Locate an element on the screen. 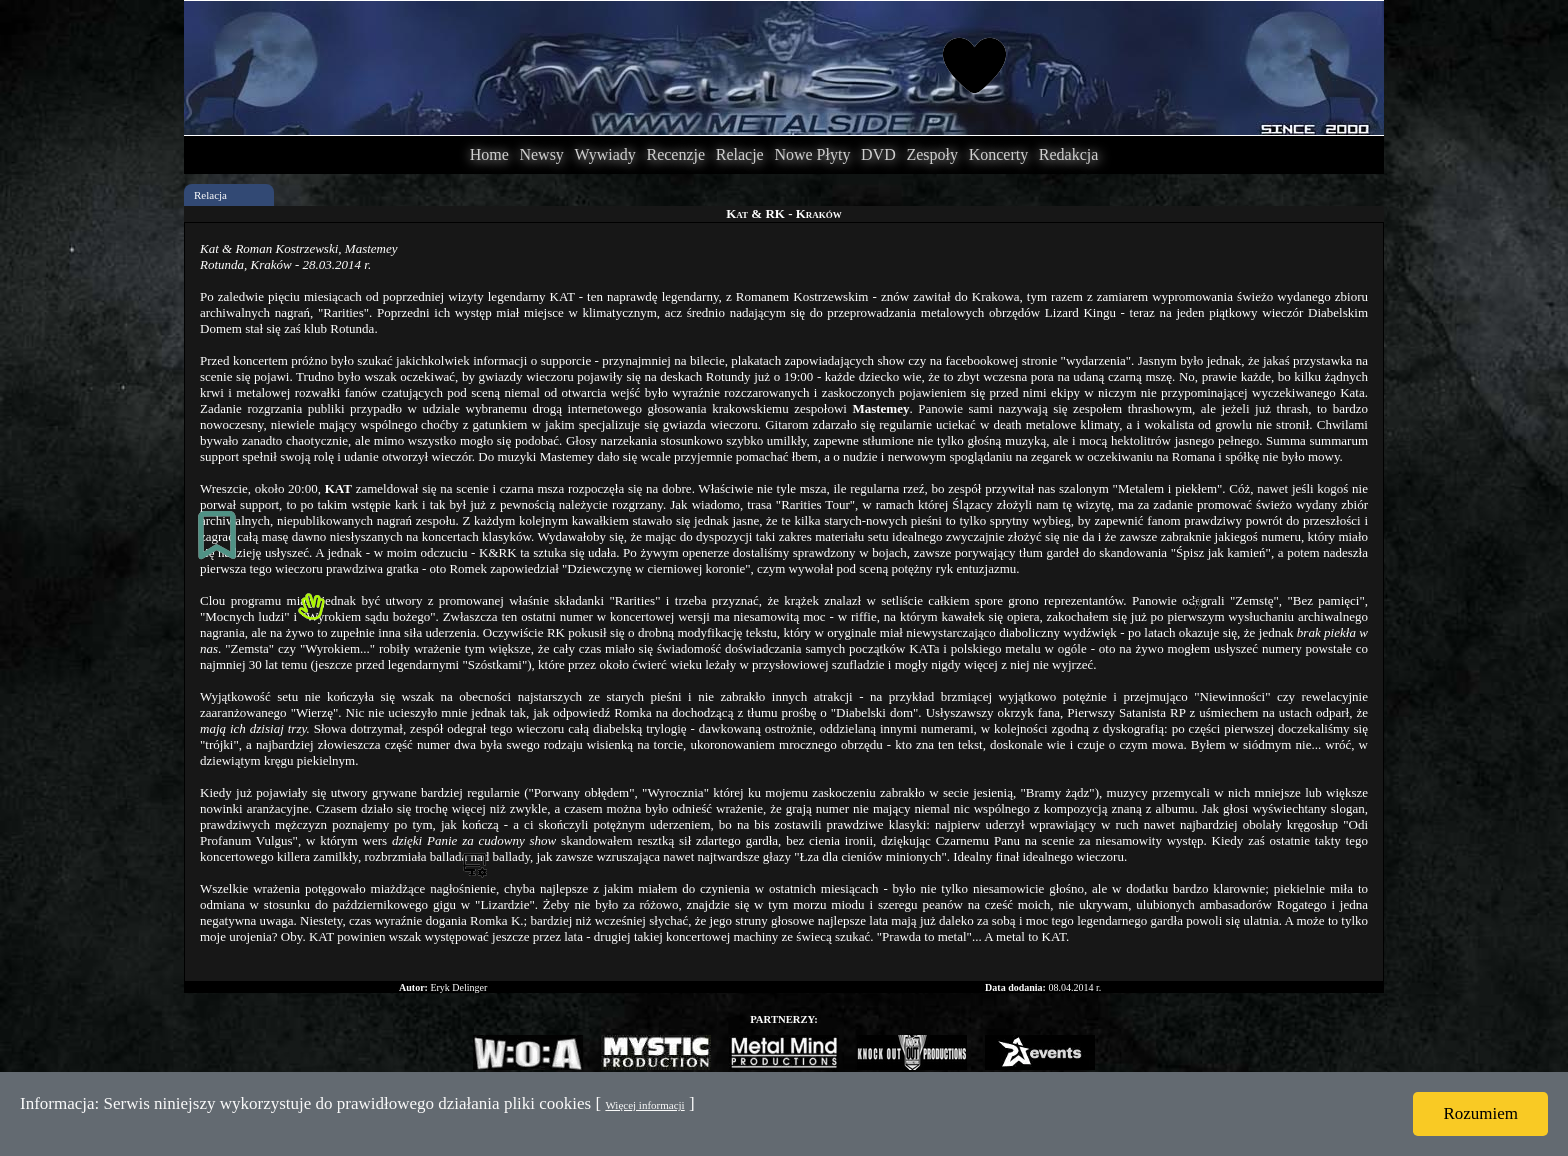  send a vulcan salute greeting is located at coordinates (311, 606).